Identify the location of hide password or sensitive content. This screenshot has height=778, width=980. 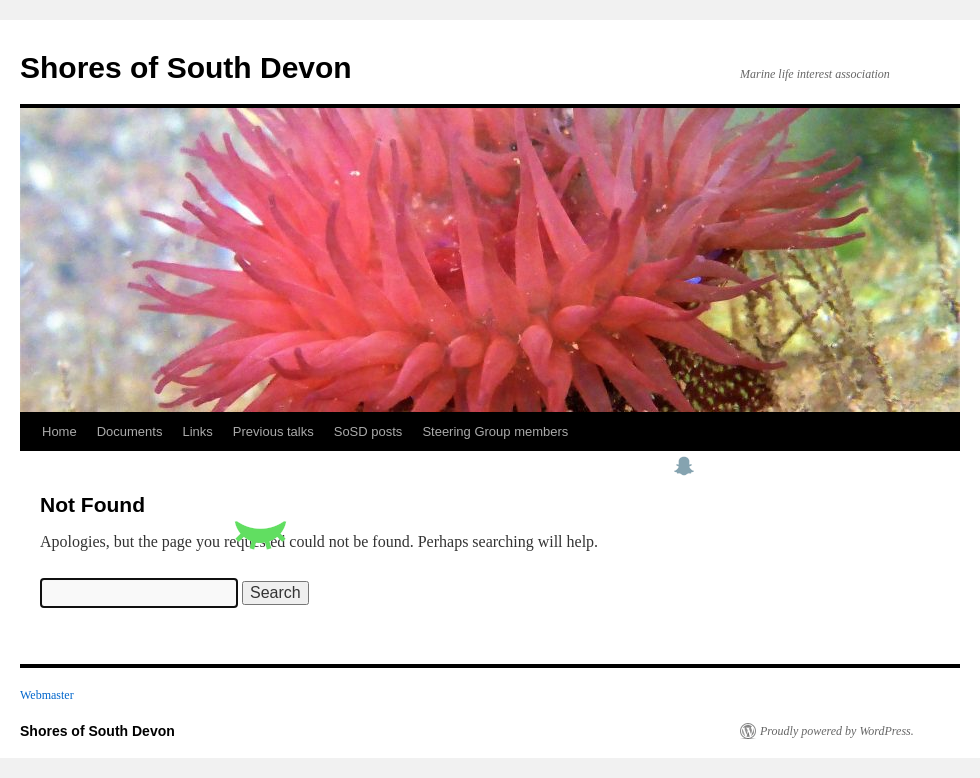
(260, 533).